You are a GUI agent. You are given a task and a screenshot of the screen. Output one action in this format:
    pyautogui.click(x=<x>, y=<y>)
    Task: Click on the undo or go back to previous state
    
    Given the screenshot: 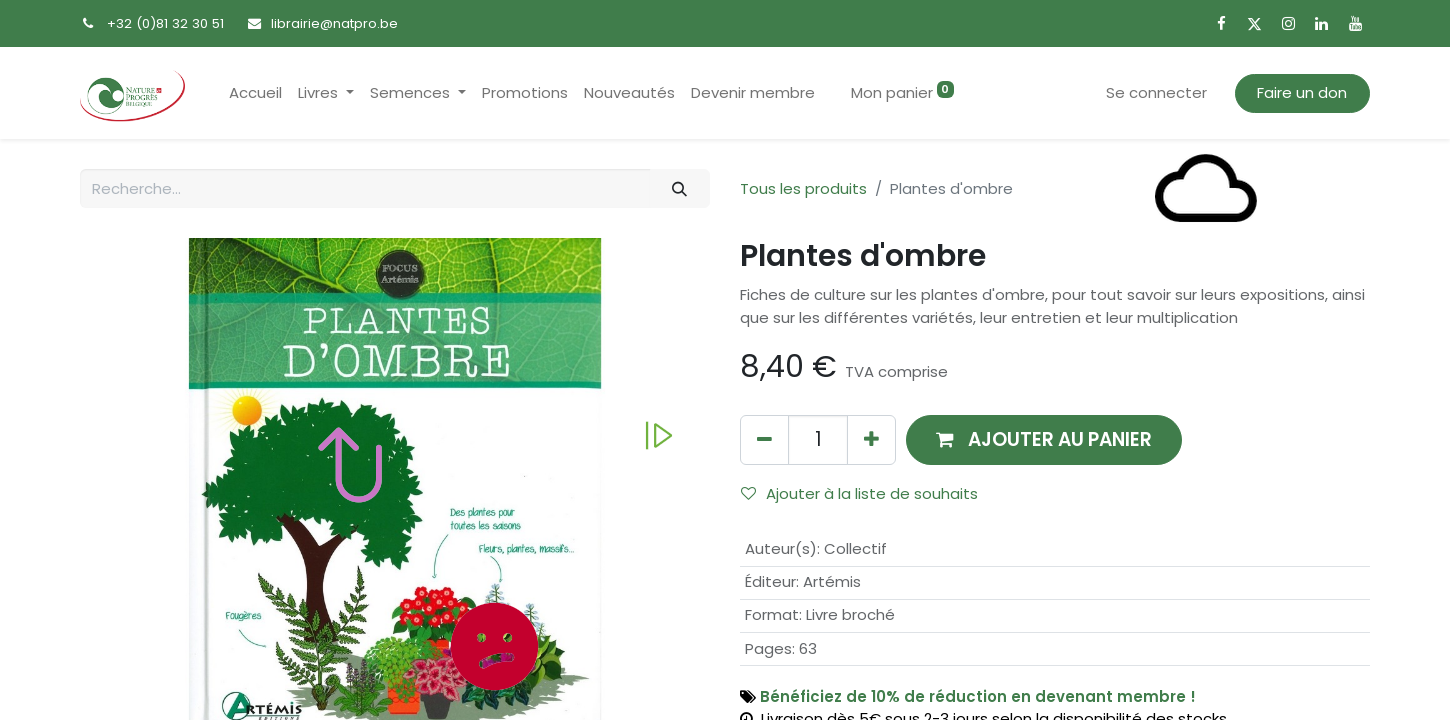 What is the action you would take?
    pyautogui.click(x=353, y=465)
    